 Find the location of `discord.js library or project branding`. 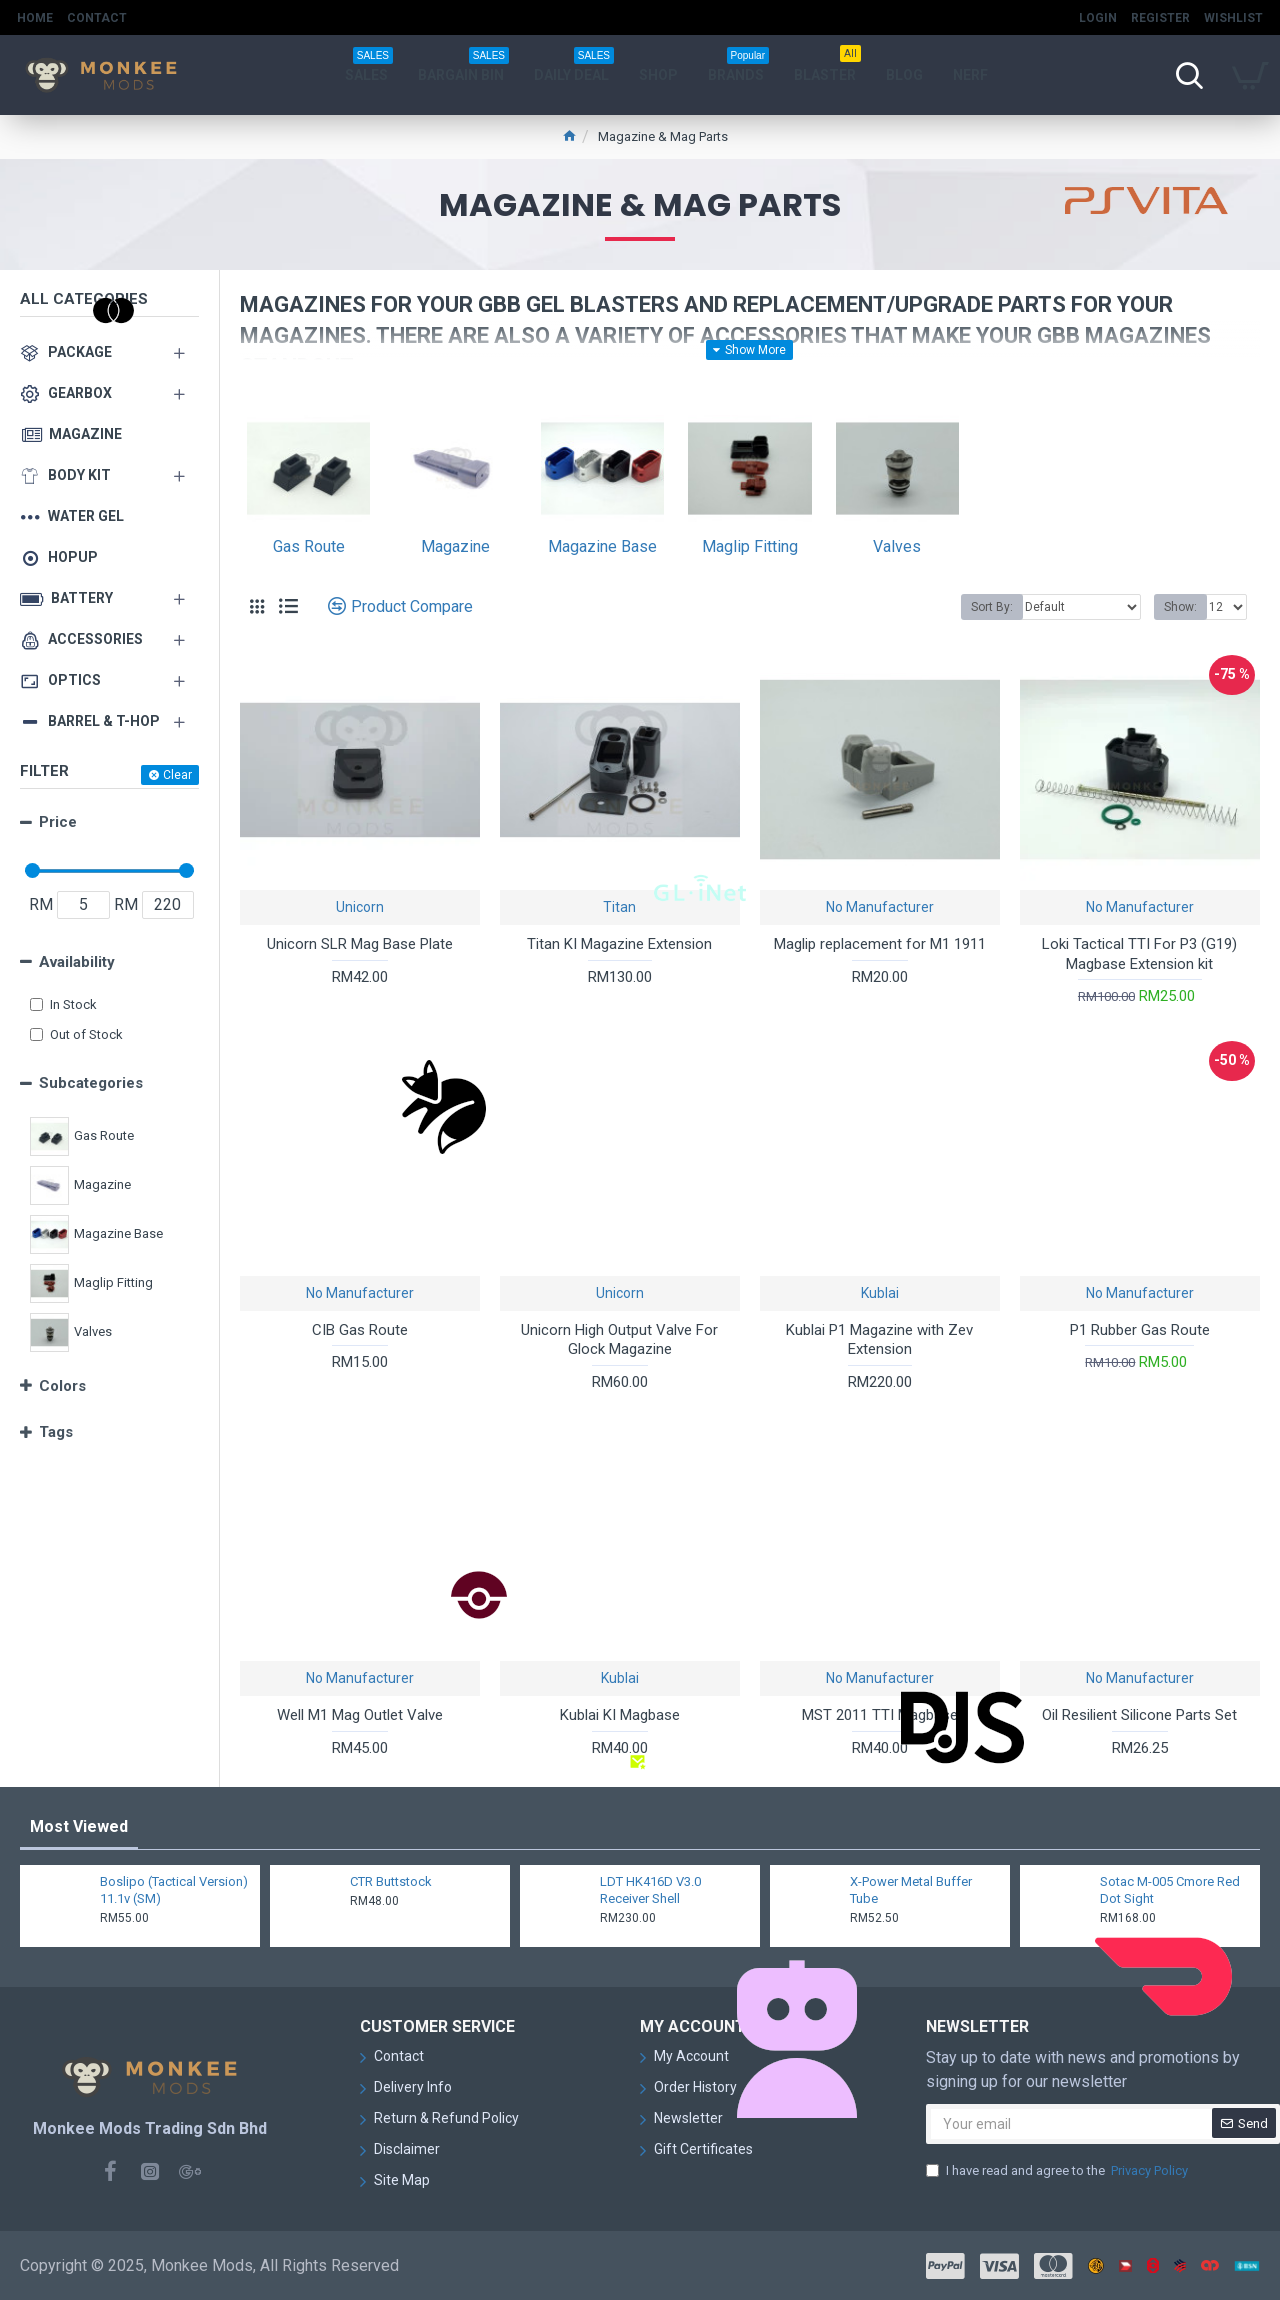

discord.js library or project branding is located at coordinates (962, 1727).